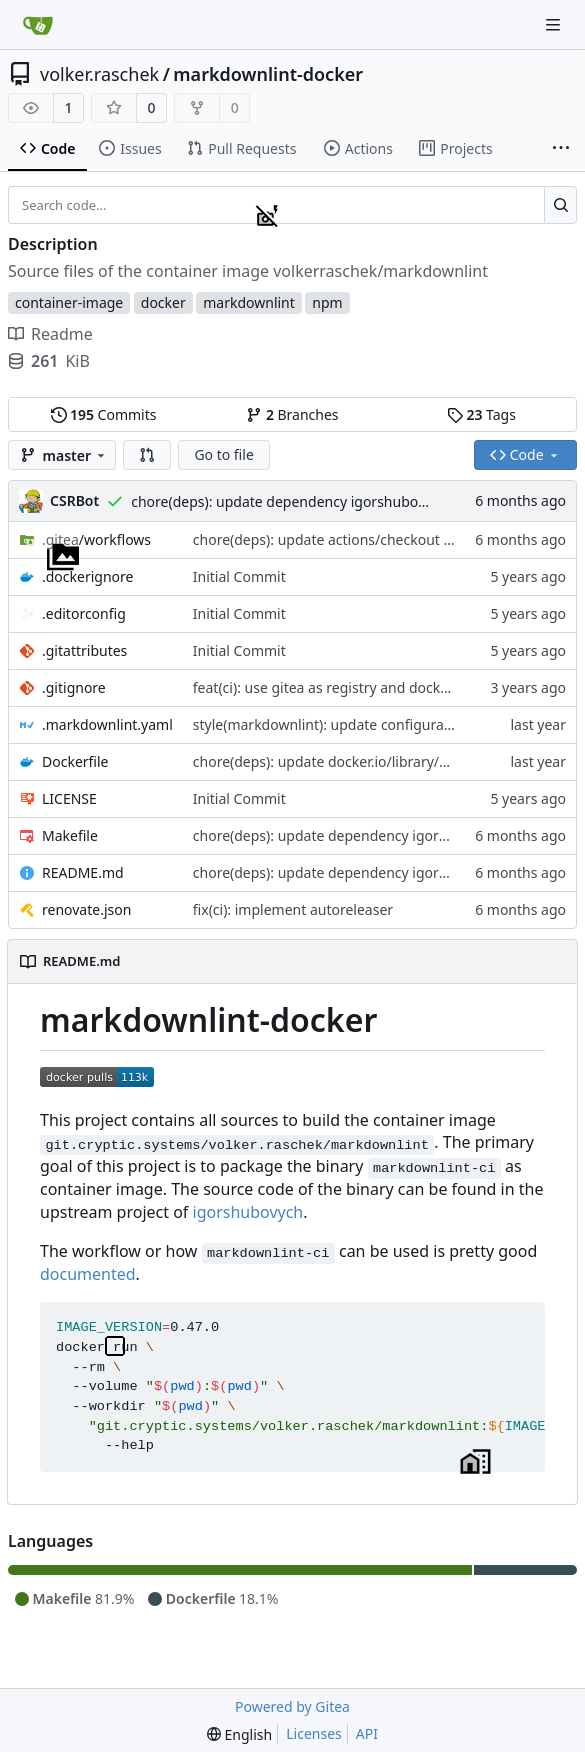  Describe the element at coordinates (475, 1461) in the screenshot. I see `switch between home and office work modes` at that location.